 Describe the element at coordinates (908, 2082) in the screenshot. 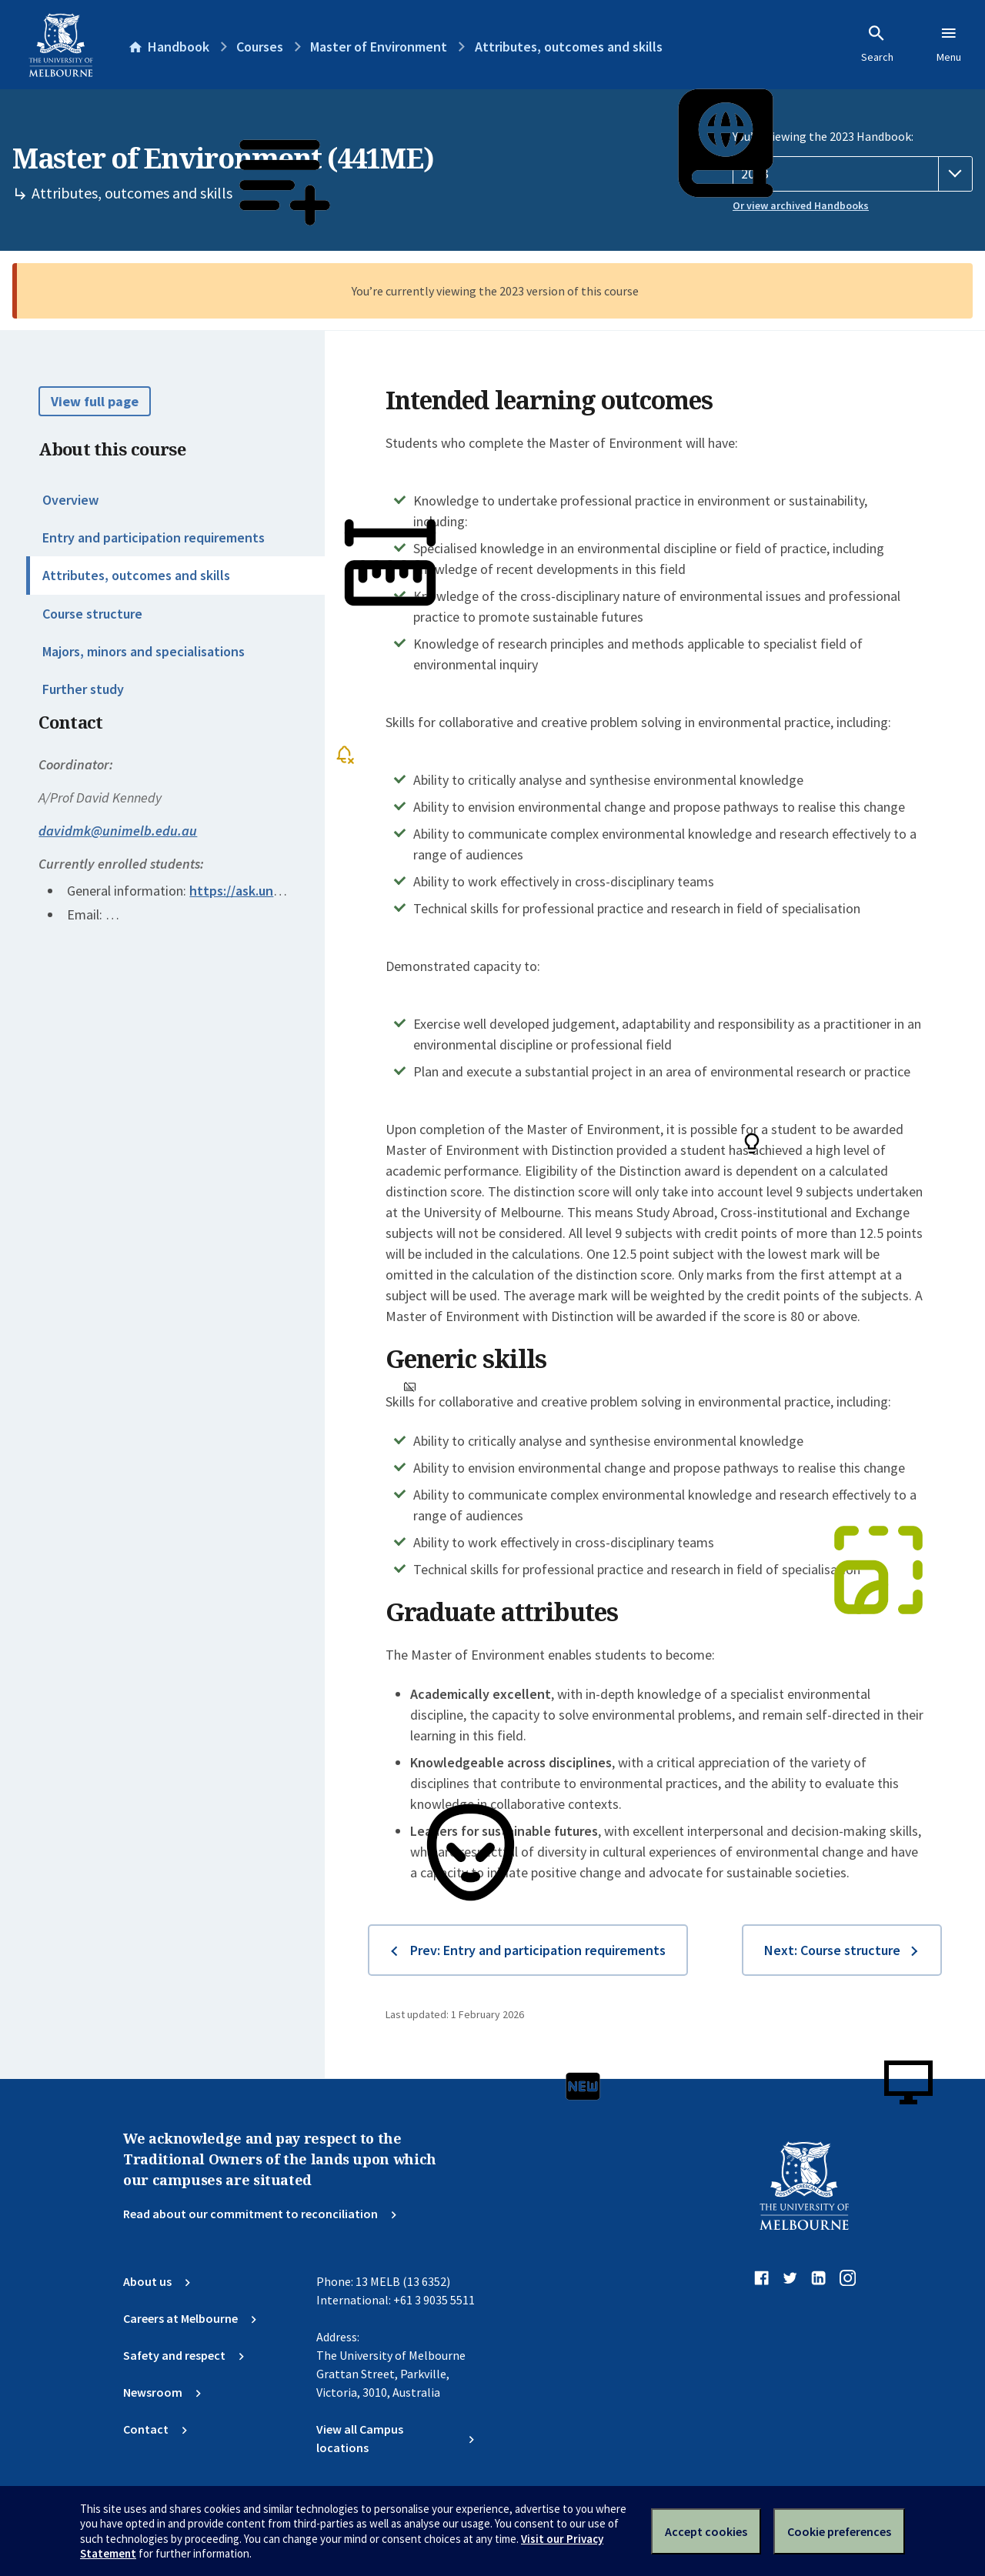

I see `switch to desktop view` at that location.